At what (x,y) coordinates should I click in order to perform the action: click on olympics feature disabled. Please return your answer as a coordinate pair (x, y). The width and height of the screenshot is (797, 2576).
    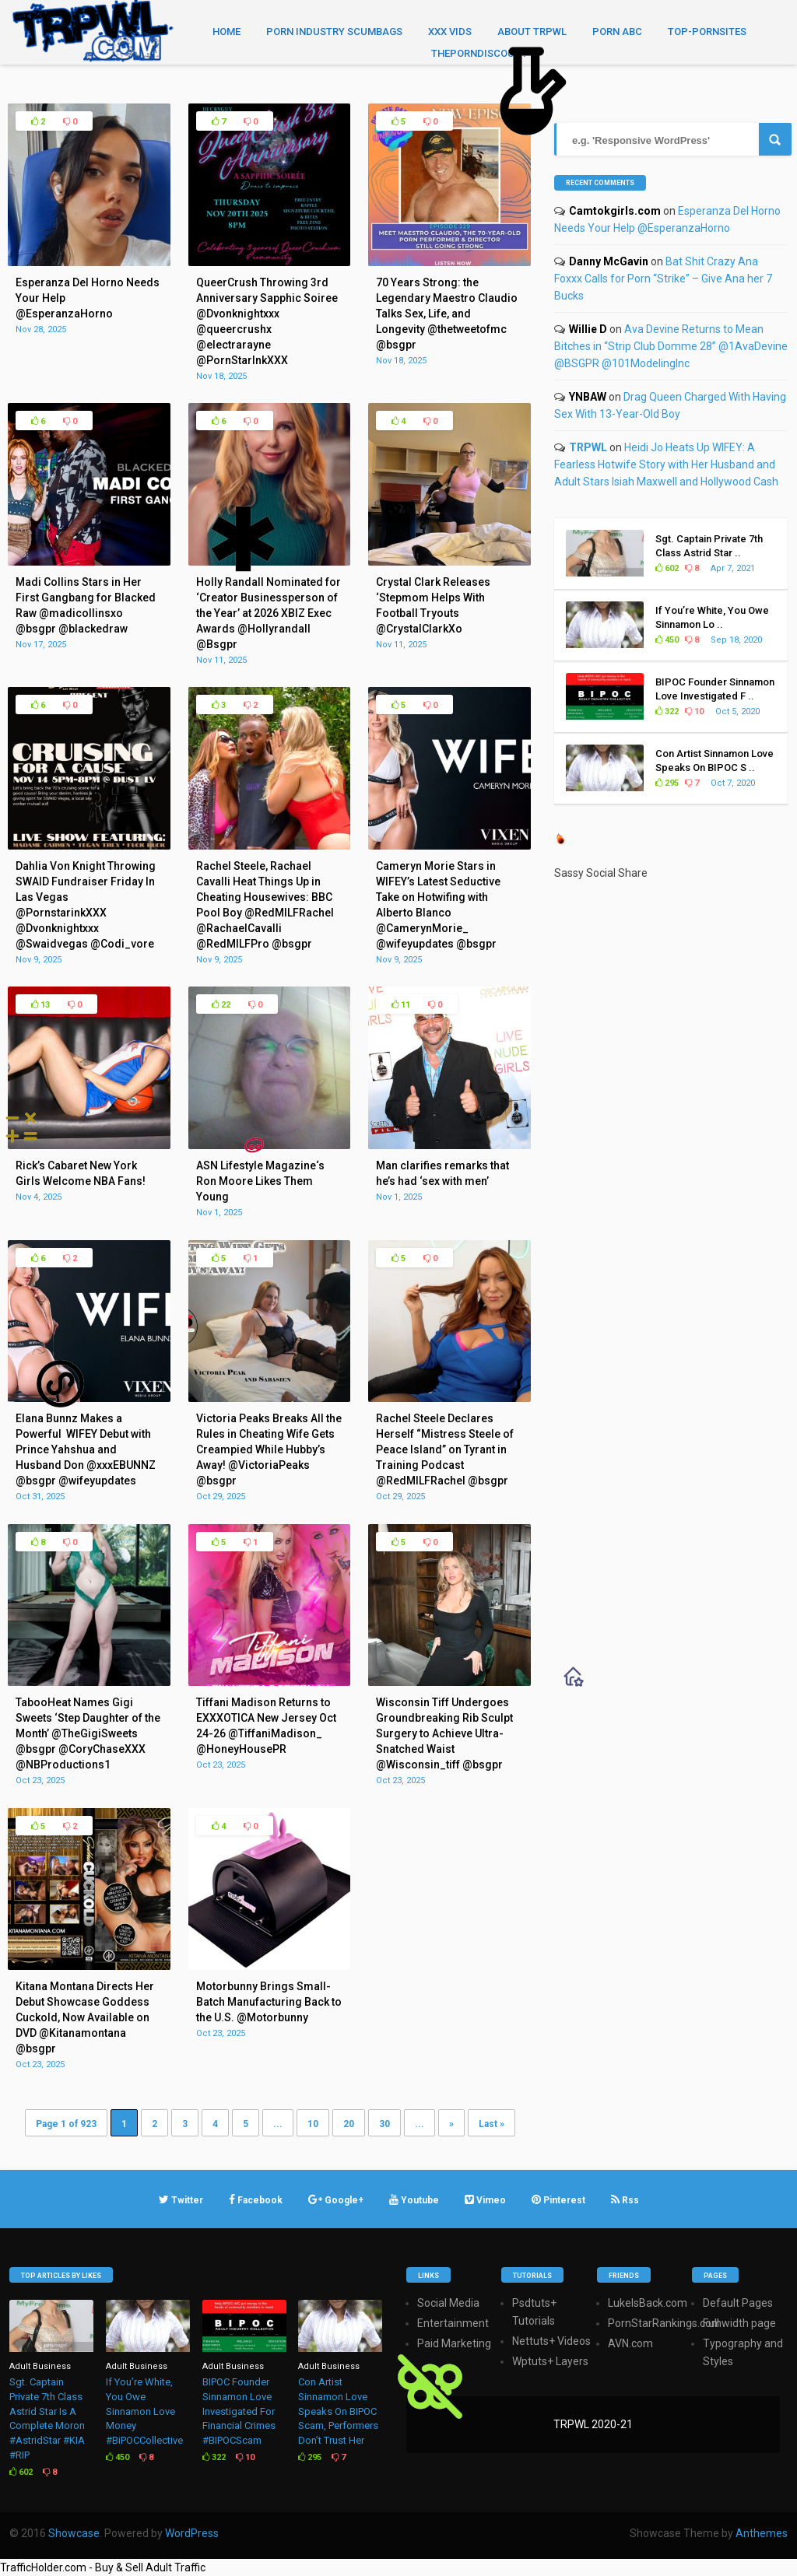
    Looking at the image, I should click on (430, 2386).